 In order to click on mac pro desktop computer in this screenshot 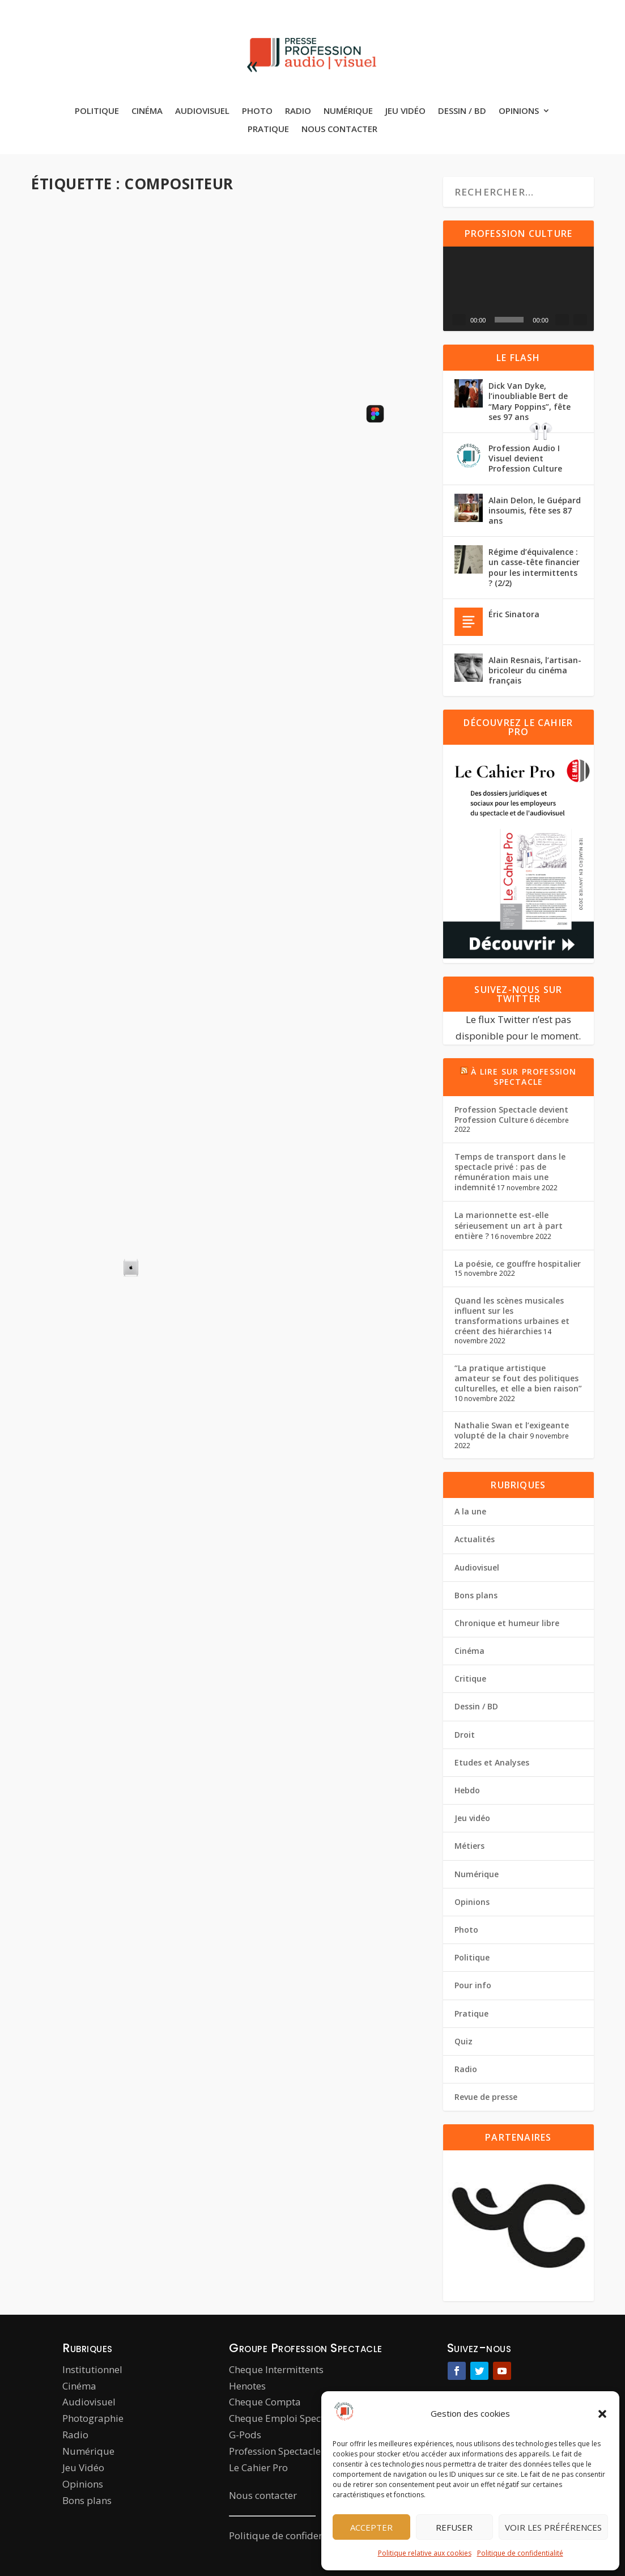, I will do `click(131, 1268)`.